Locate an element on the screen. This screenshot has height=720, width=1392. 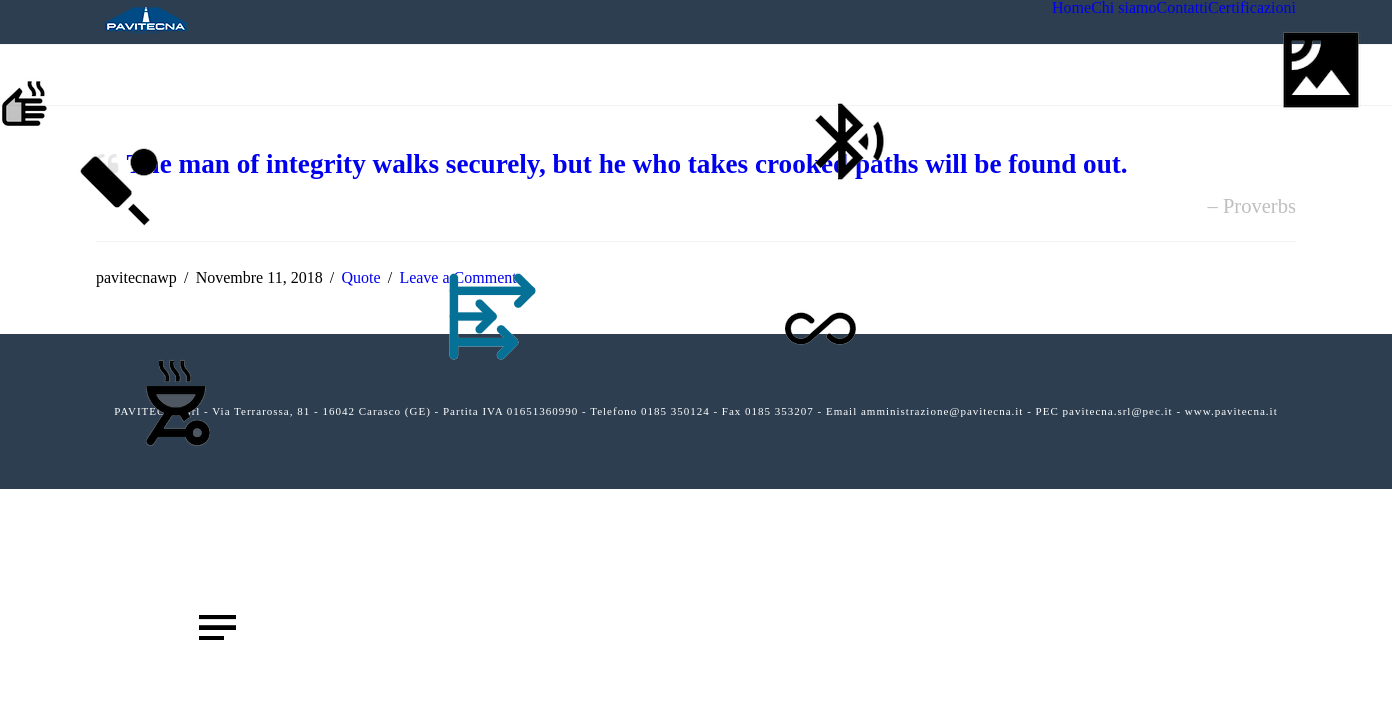
bluetooth audio is currently active is located at coordinates (849, 141).